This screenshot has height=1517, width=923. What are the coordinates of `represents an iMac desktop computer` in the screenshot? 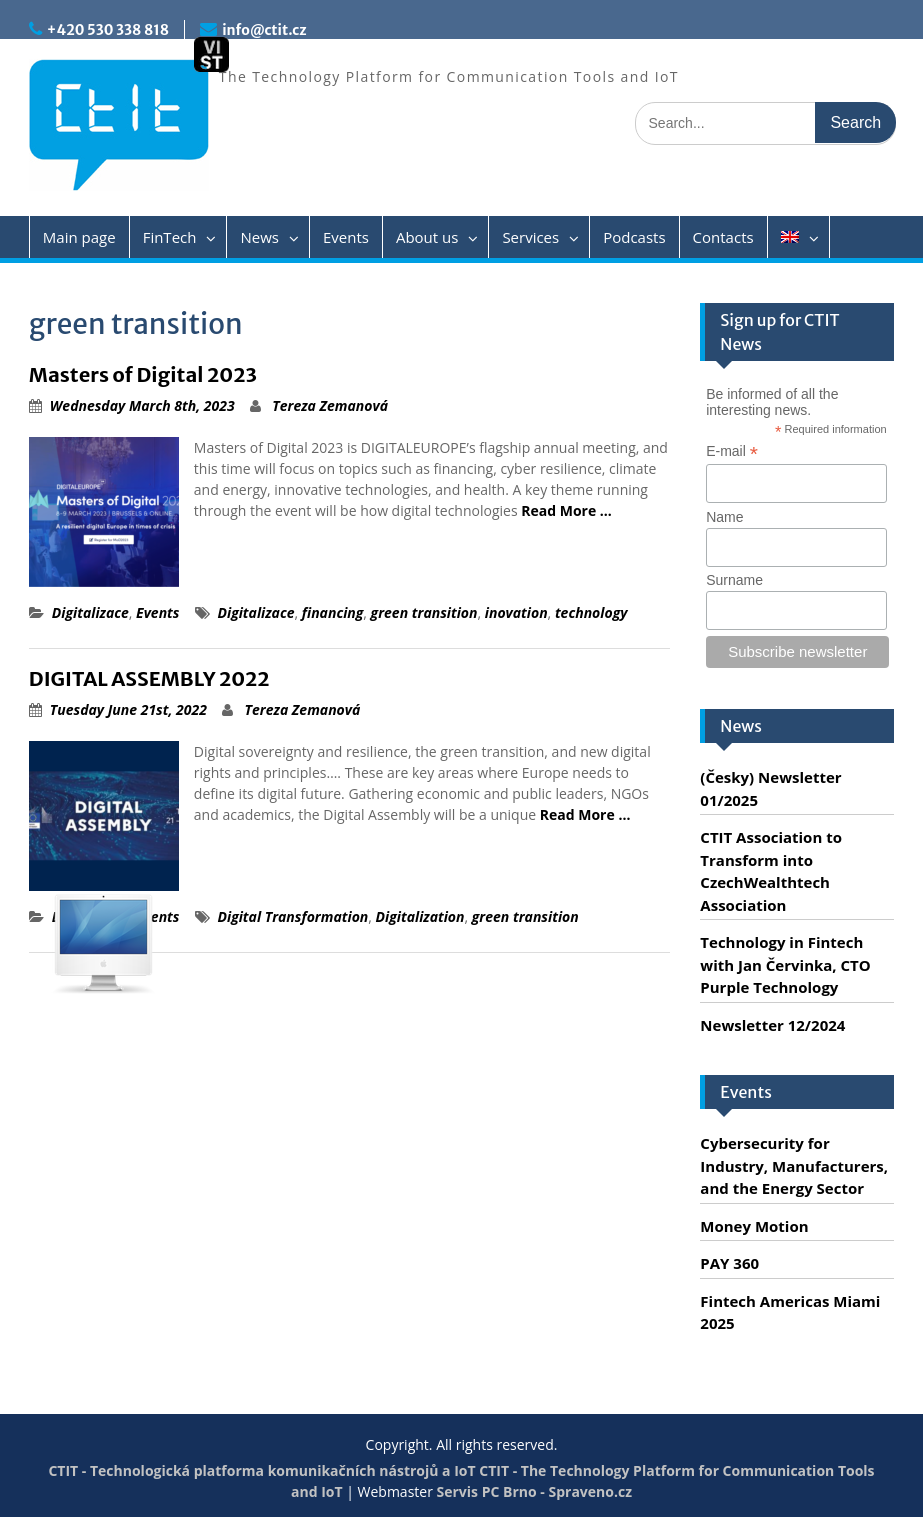 It's located at (103, 937).